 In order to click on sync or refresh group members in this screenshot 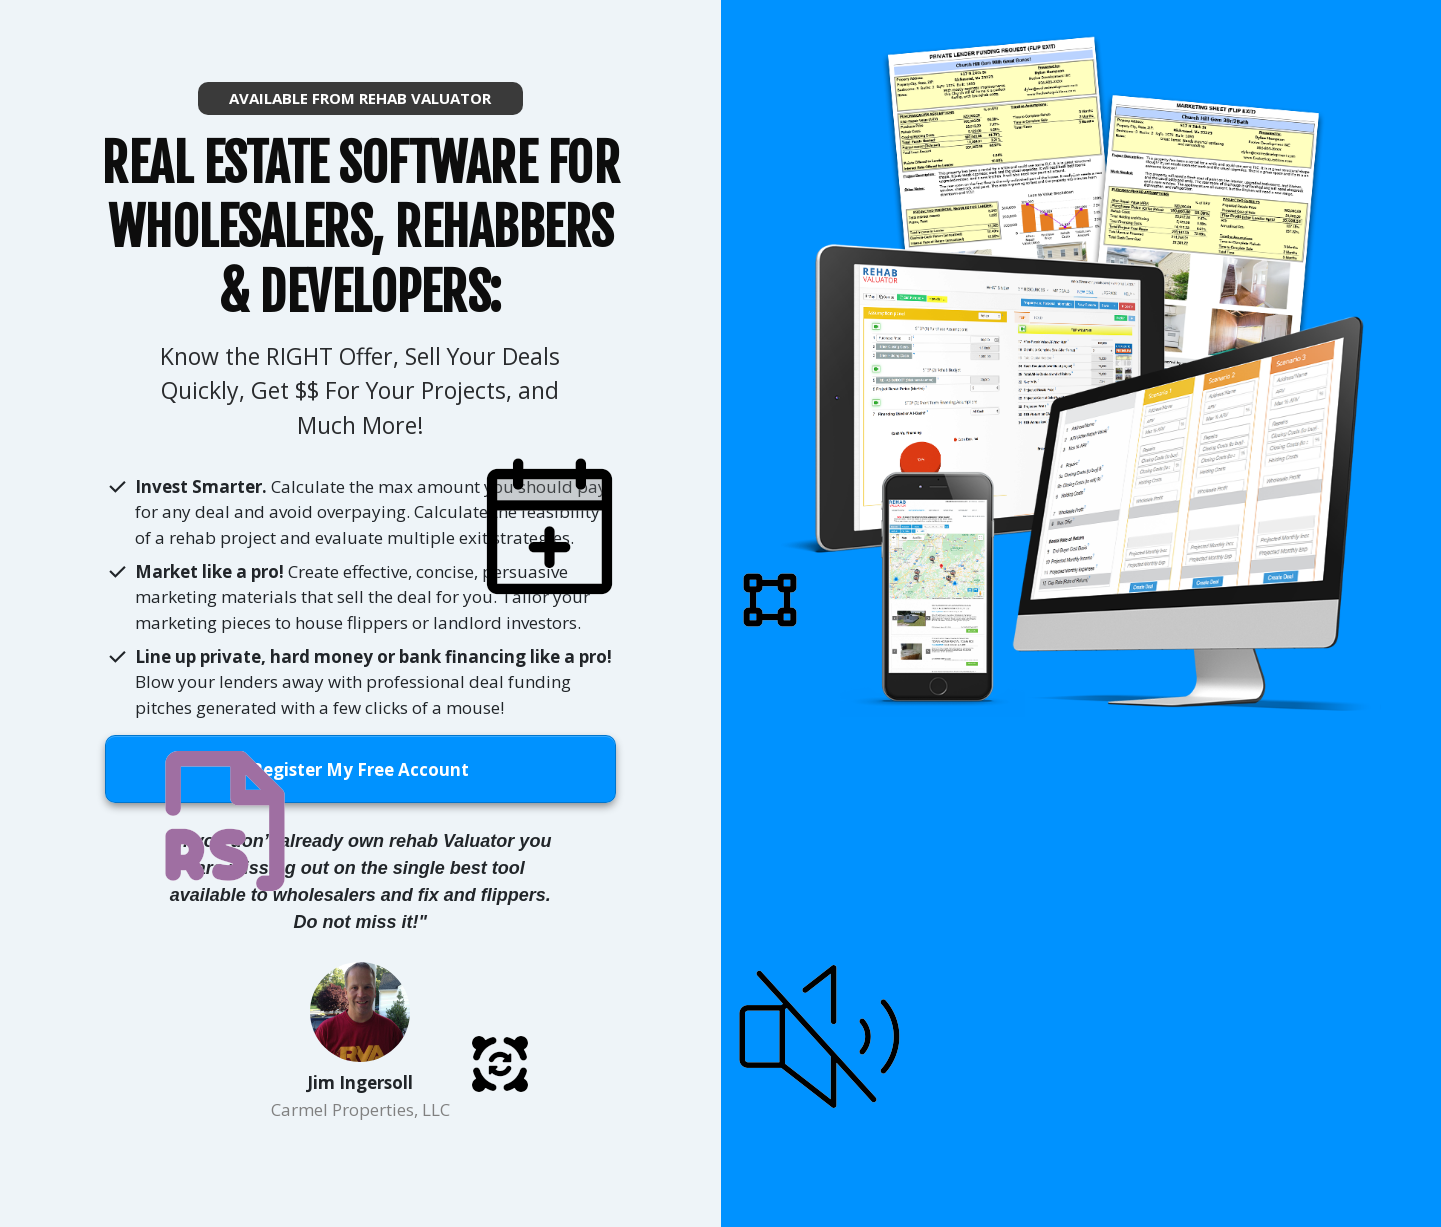, I will do `click(500, 1064)`.